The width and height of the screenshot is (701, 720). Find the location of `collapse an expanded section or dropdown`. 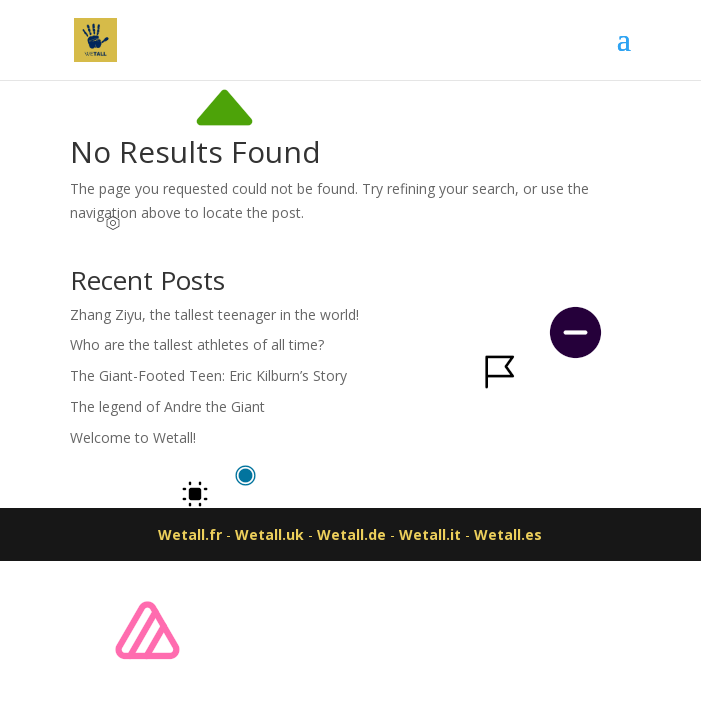

collapse an expanded section or dropdown is located at coordinates (224, 107).